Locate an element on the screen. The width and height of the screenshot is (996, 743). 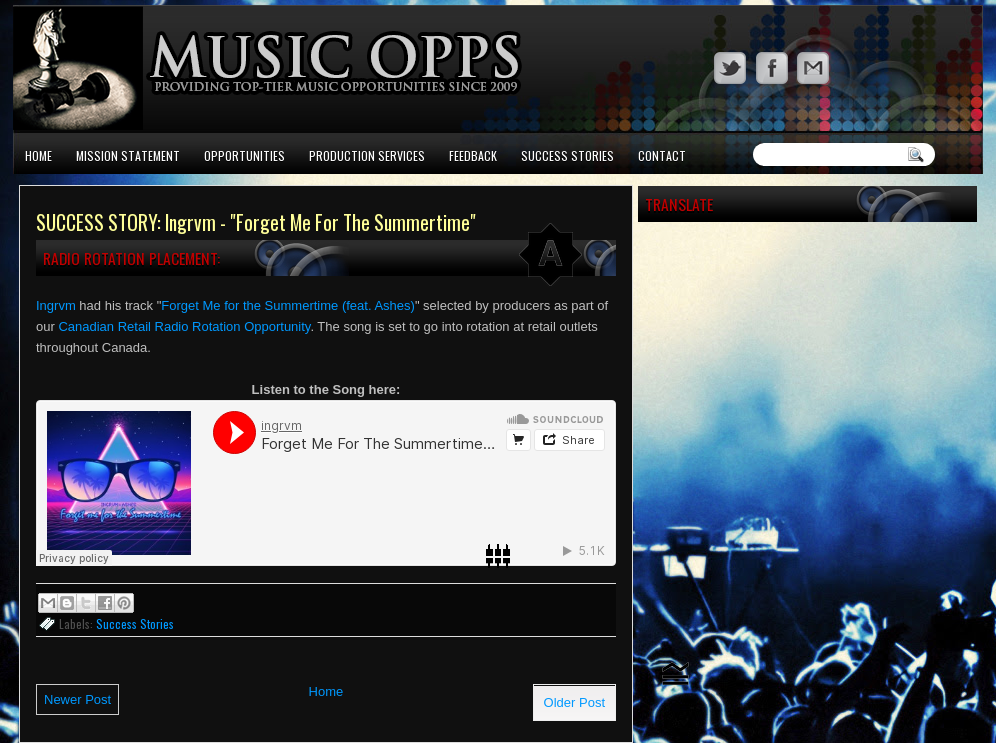
toggle map legend visibility is located at coordinates (675, 673).